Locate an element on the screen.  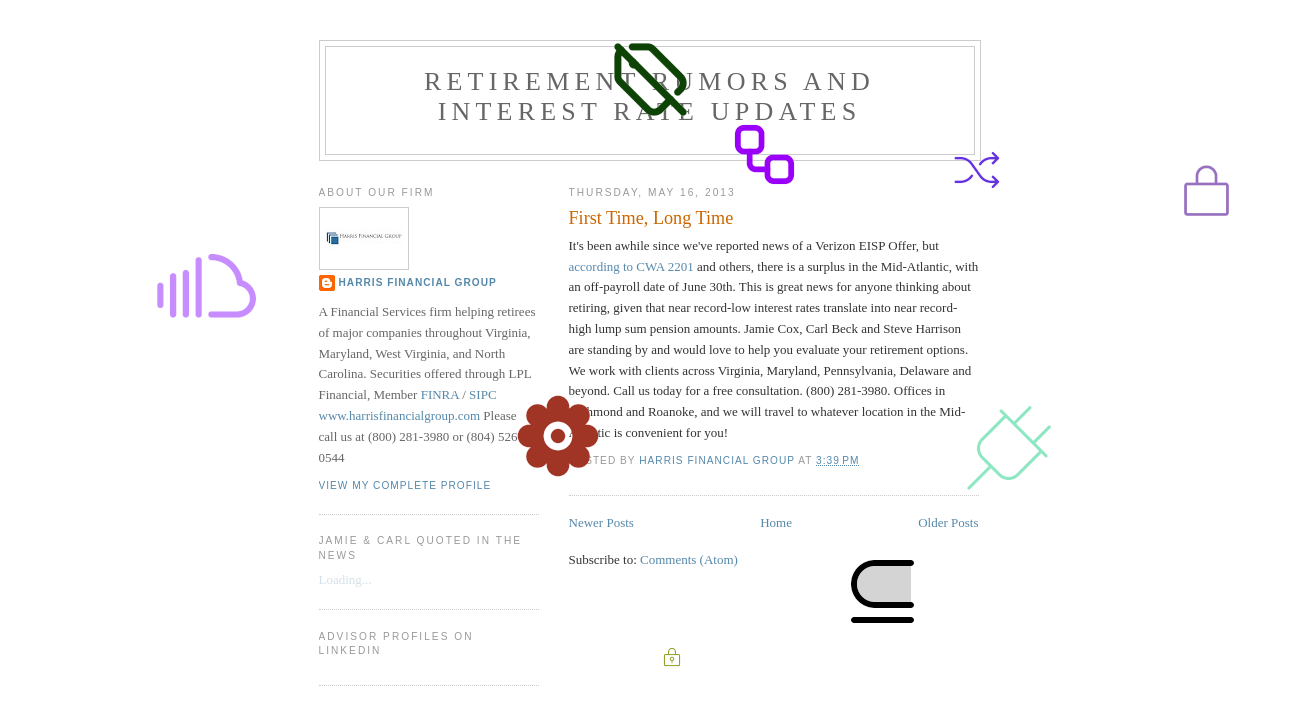
remove a tag or label is located at coordinates (650, 79).